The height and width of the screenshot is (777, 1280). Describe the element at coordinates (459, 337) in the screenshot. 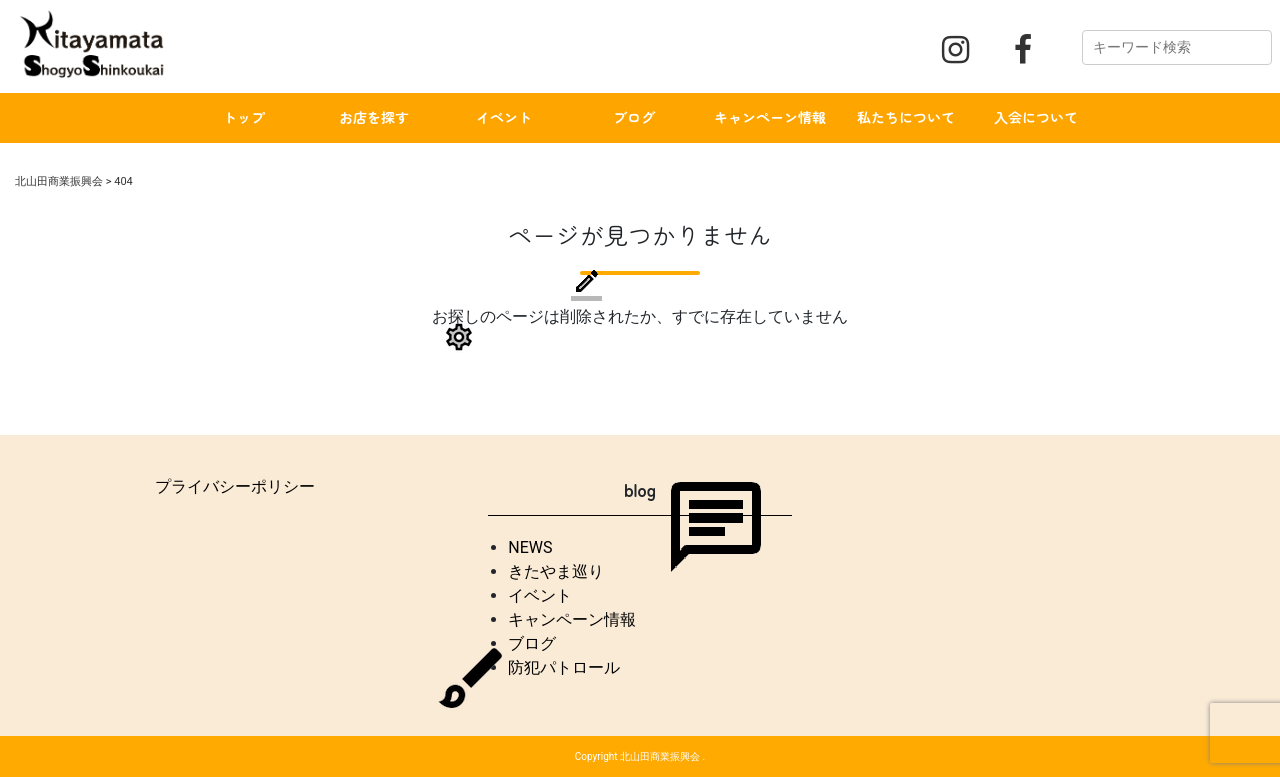

I see `access app or system settings` at that location.